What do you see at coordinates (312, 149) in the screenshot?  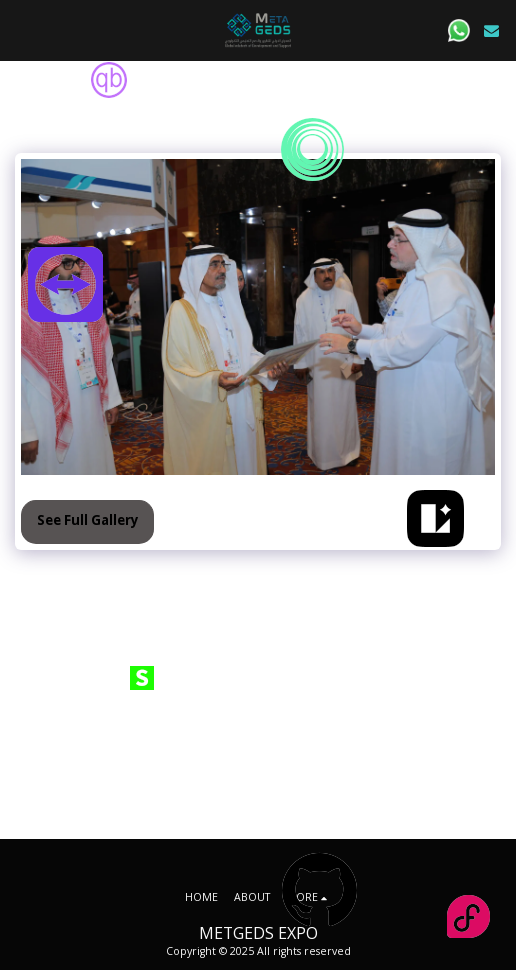 I see `open the Loop app` at bounding box center [312, 149].